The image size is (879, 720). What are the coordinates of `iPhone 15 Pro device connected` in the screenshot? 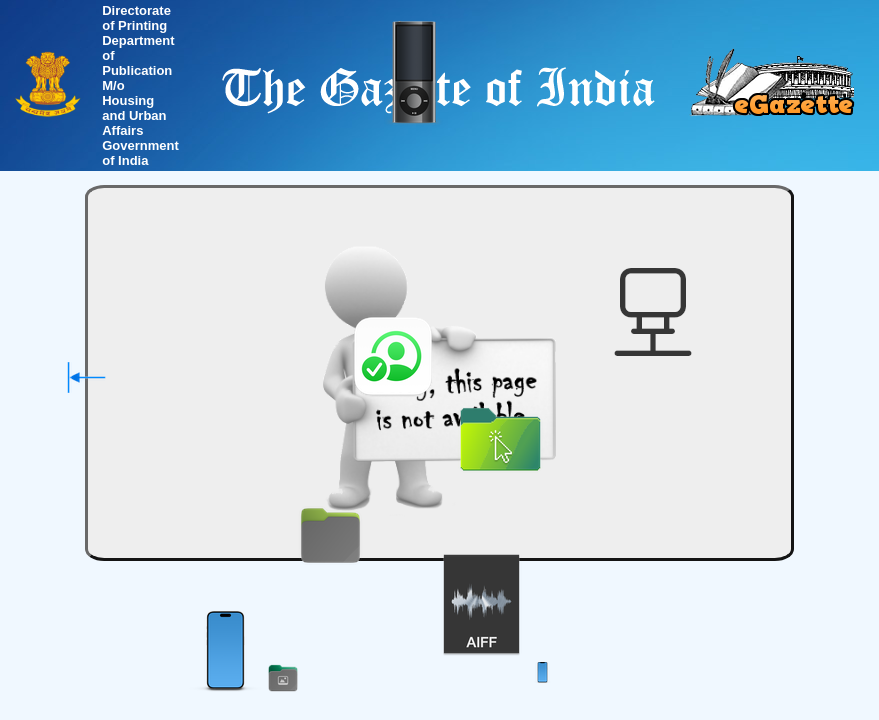 It's located at (225, 651).